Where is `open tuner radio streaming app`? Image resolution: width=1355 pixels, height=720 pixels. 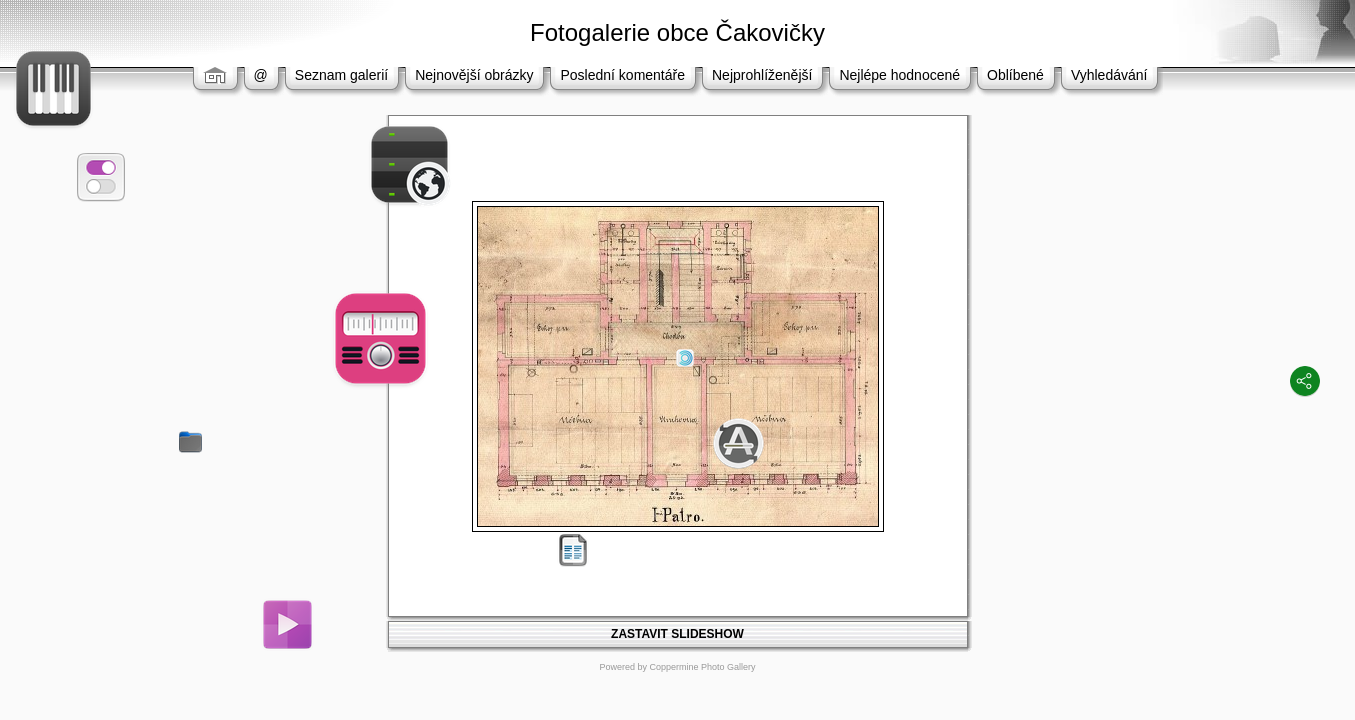
open tuner radio streaming app is located at coordinates (380, 338).